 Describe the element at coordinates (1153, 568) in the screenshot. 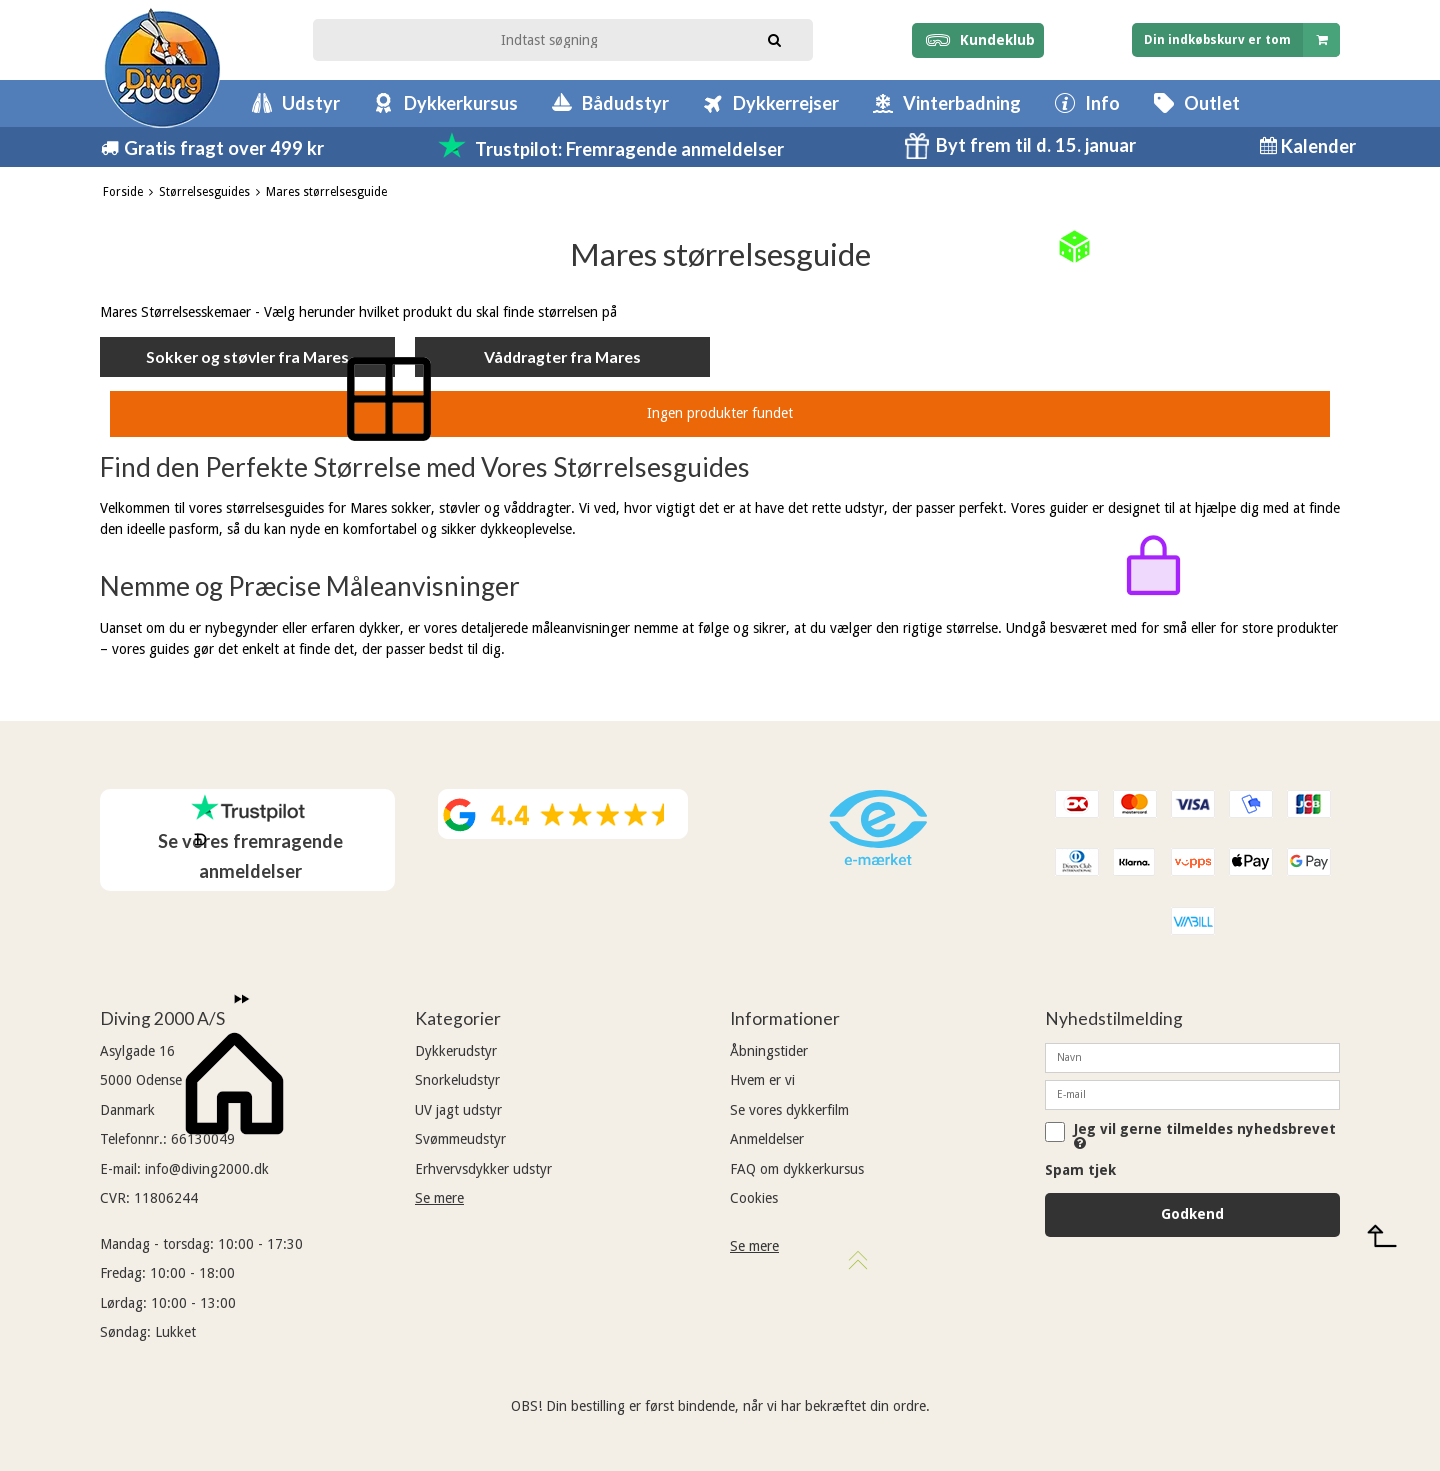

I see `indicates a locked or secured item` at that location.